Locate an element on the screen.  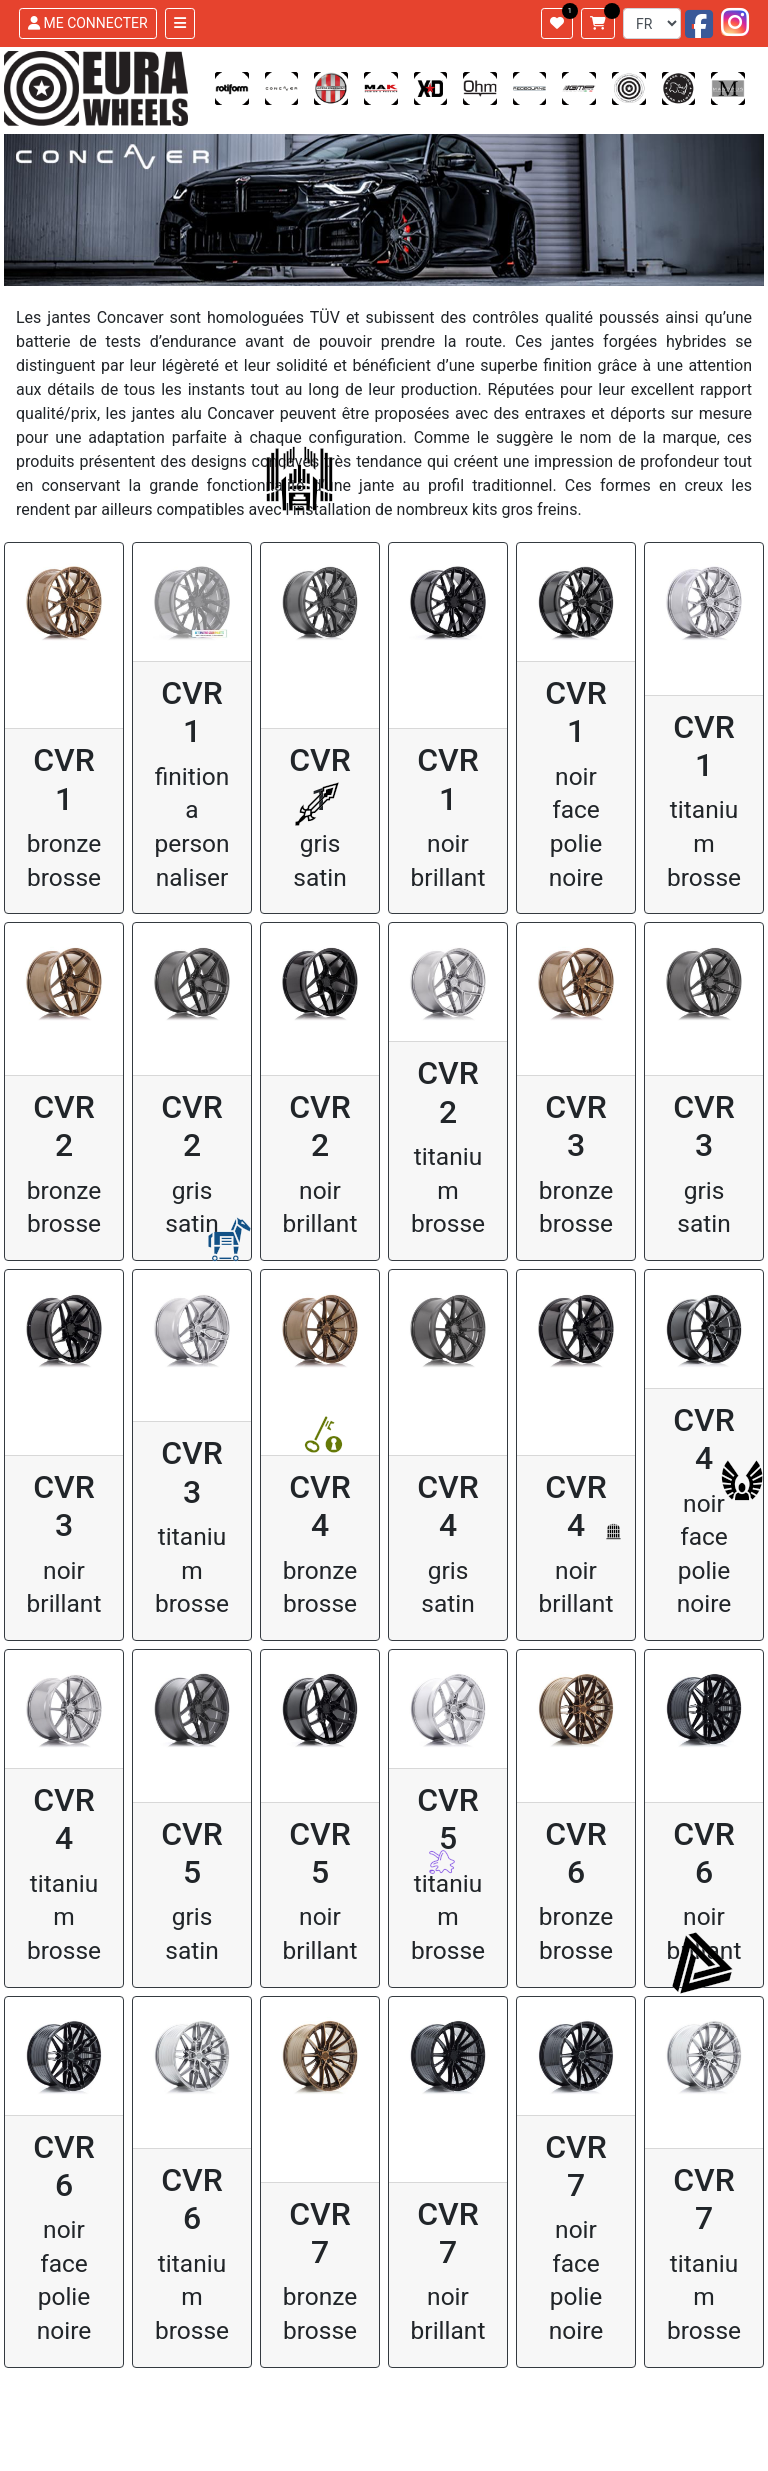
indicates a detected trojan or malware threat is located at coordinates (229, 1239).